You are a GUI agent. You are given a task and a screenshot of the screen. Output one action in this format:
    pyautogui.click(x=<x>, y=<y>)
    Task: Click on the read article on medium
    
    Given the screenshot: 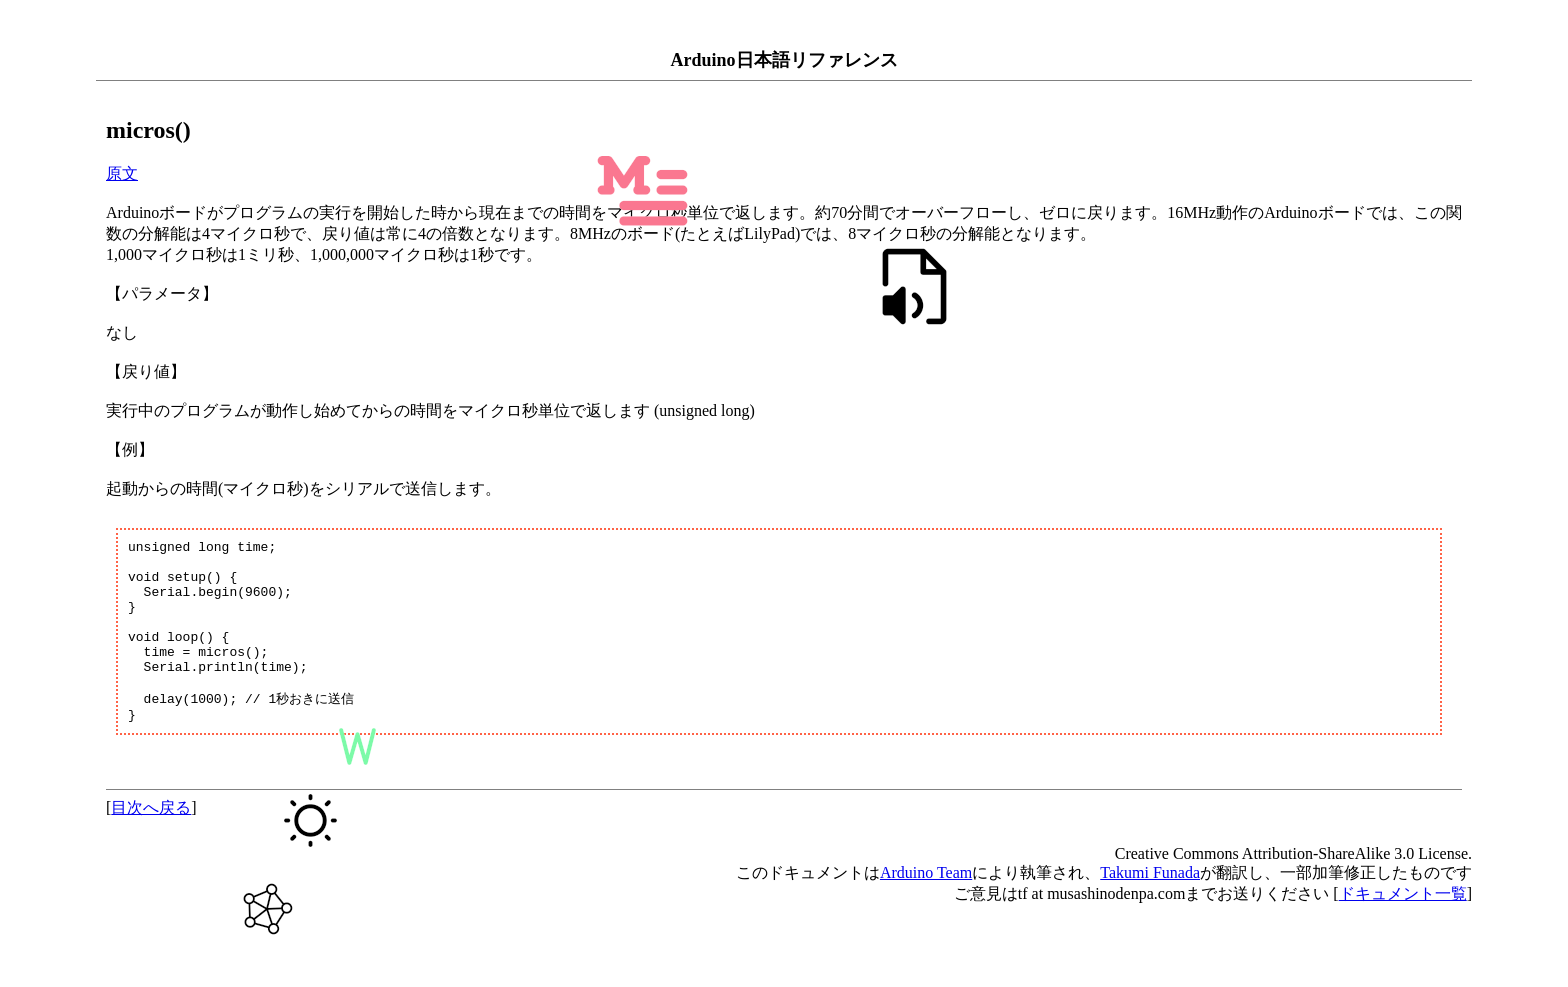 What is the action you would take?
    pyautogui.click(x=642, y=188)
    